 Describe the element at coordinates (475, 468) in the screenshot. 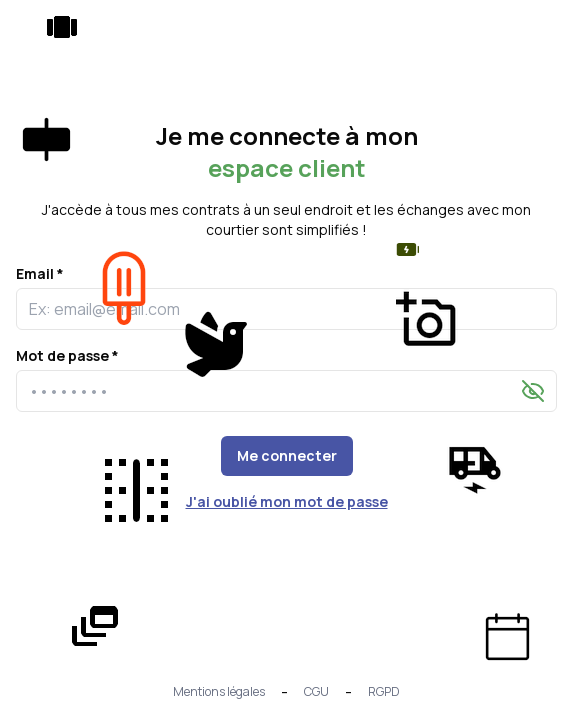

I see `select electric rickshaw as transport option` at that location.